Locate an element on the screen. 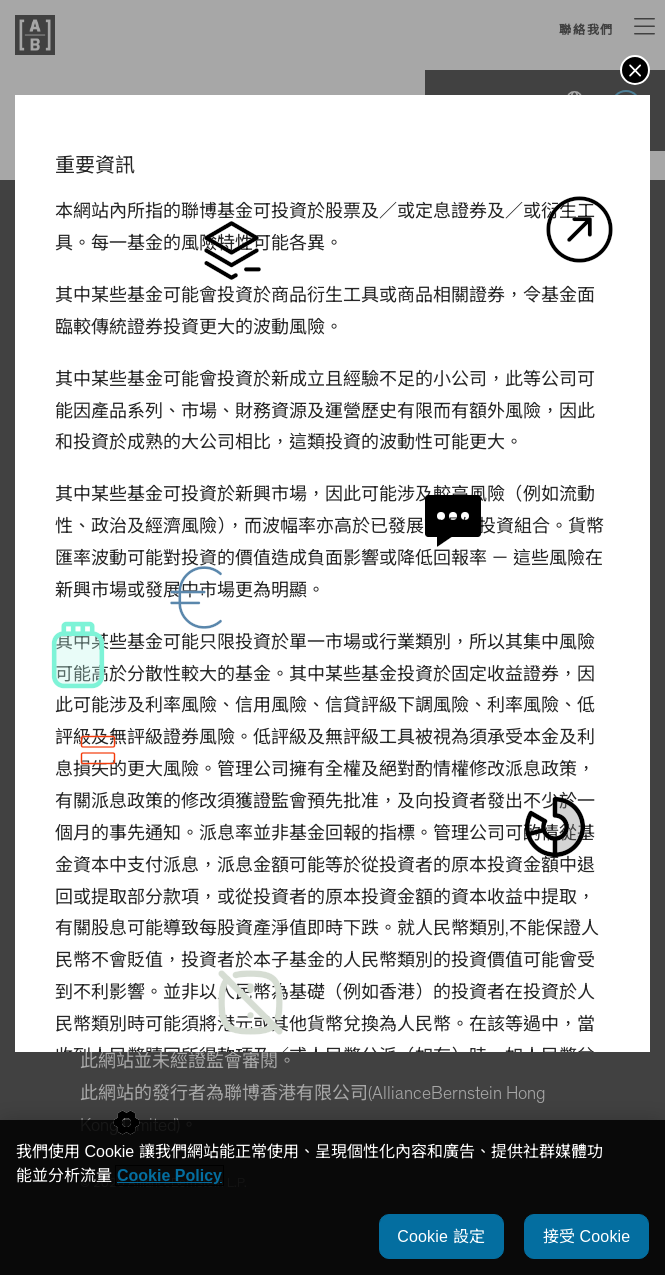 This screenshot has height=1275, width=665. disable or mute alert notifications is located at coordinates (250, 1002).